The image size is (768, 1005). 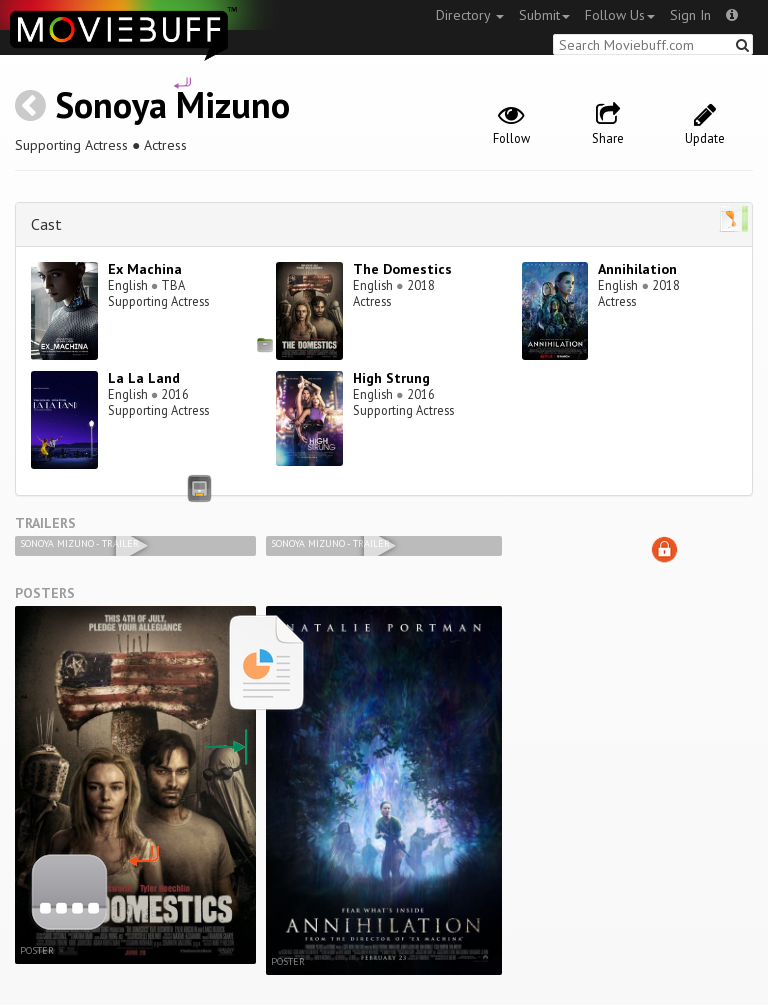 I want to click on a vector drawing or illustration template file, so click(x=733, y=218).